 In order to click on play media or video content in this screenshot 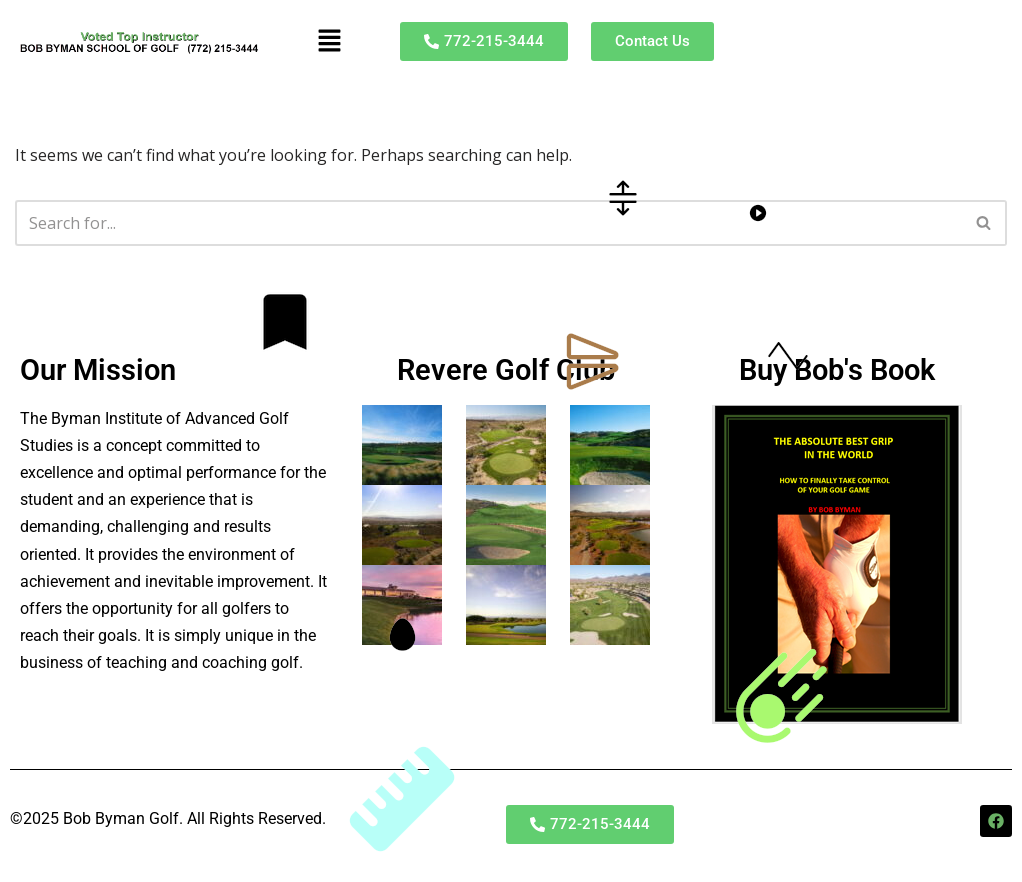, I will do `click(758, 213)`.